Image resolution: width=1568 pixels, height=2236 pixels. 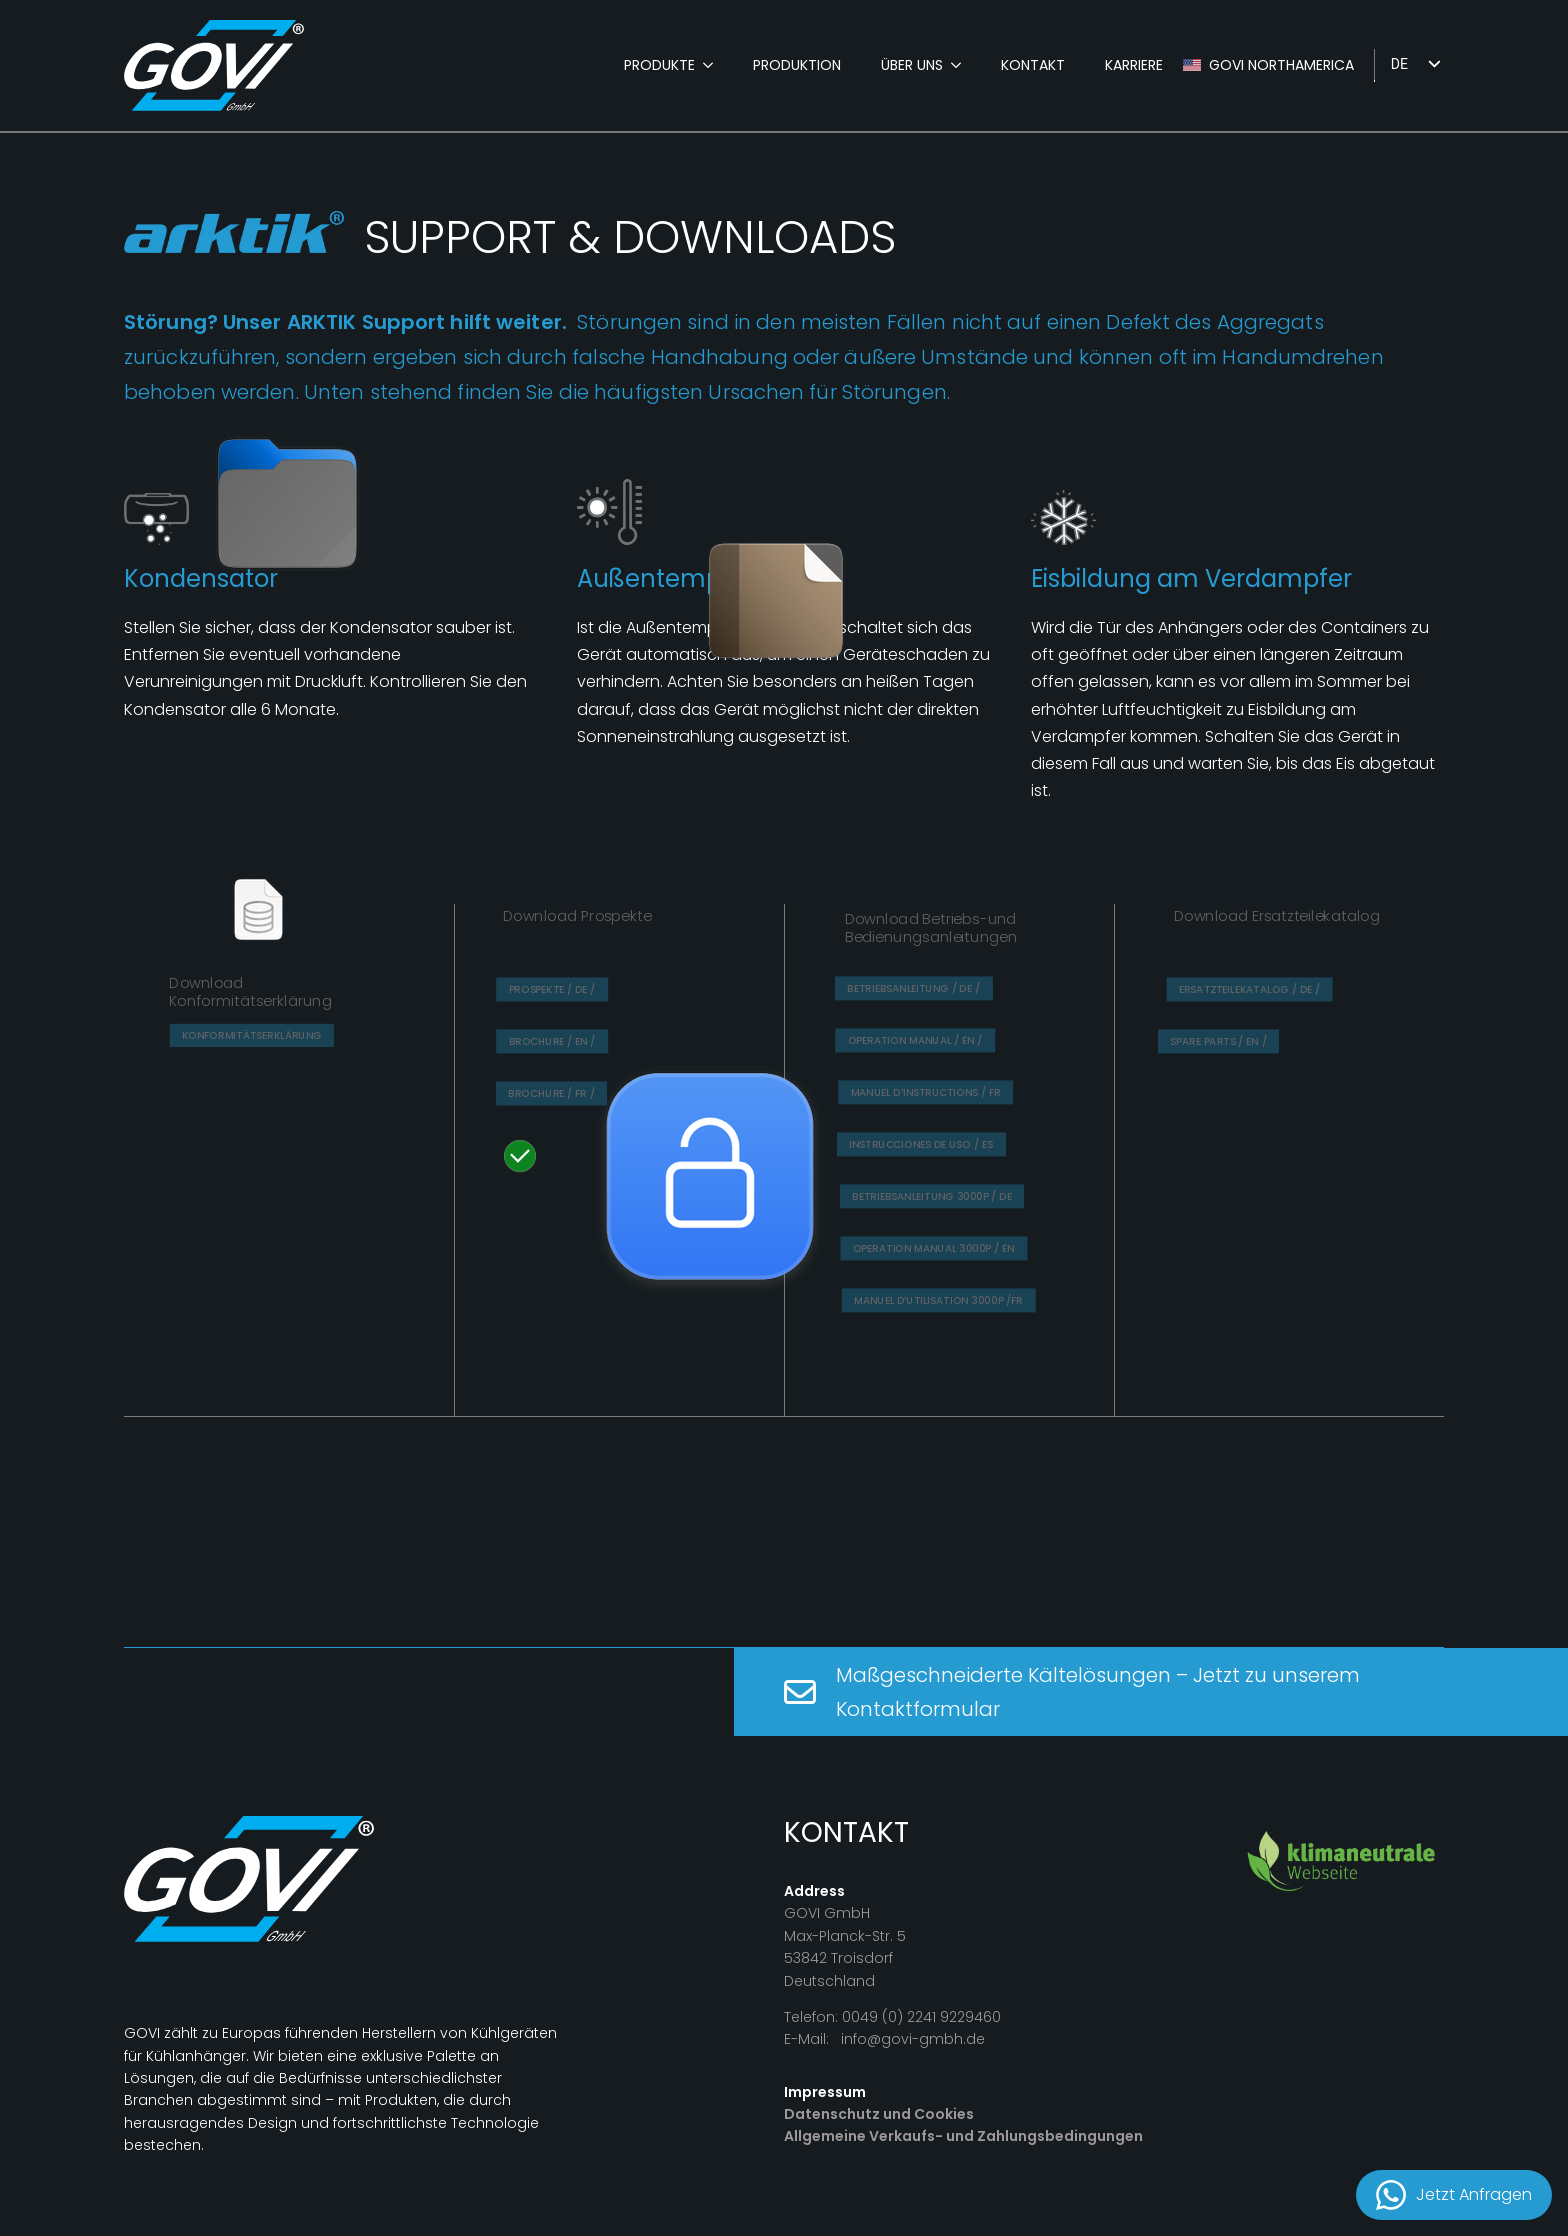 I want to click on open a folder to view its contents, so click(x=287, y=503).